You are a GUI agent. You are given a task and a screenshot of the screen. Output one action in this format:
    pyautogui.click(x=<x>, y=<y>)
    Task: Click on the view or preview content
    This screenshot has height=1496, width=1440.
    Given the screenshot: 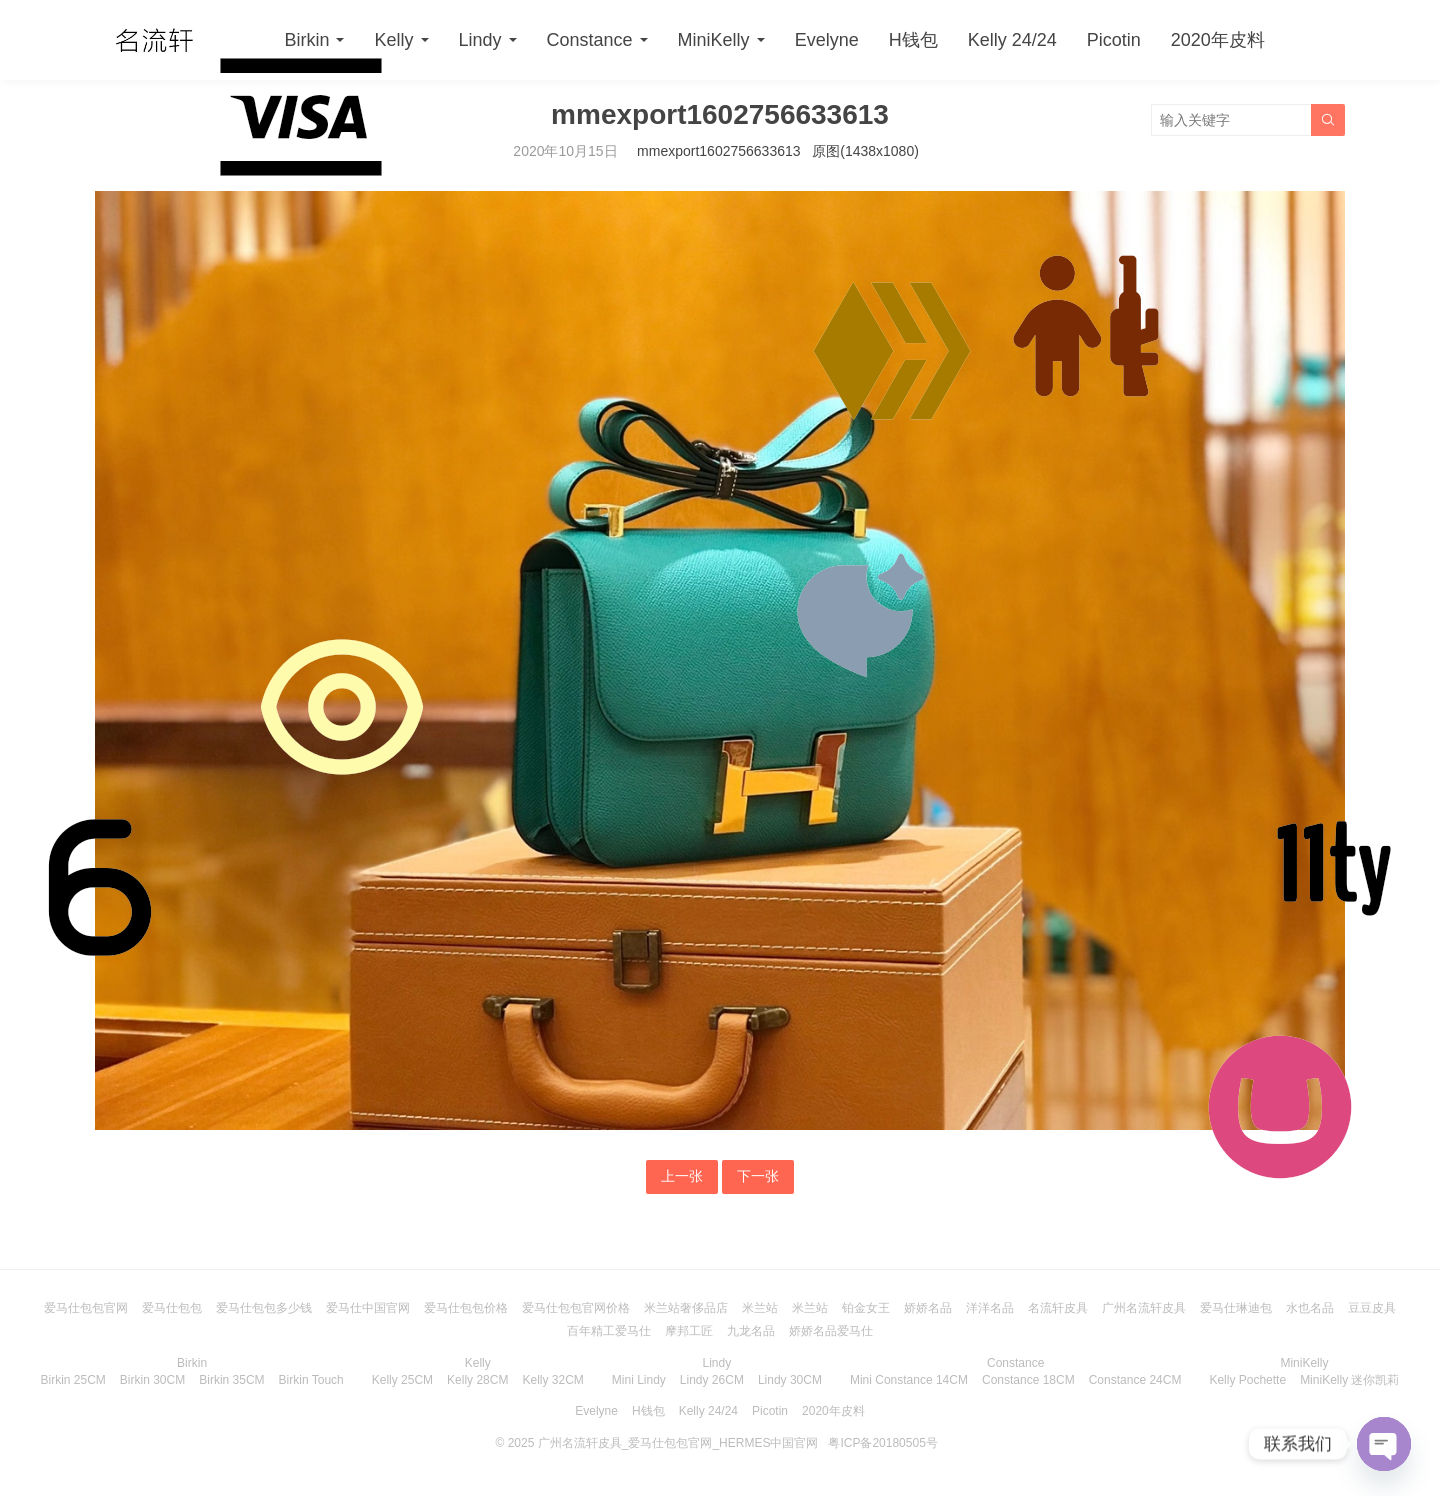 What is the action you would take?
    pyautogui.click(x=342, y=707)
    